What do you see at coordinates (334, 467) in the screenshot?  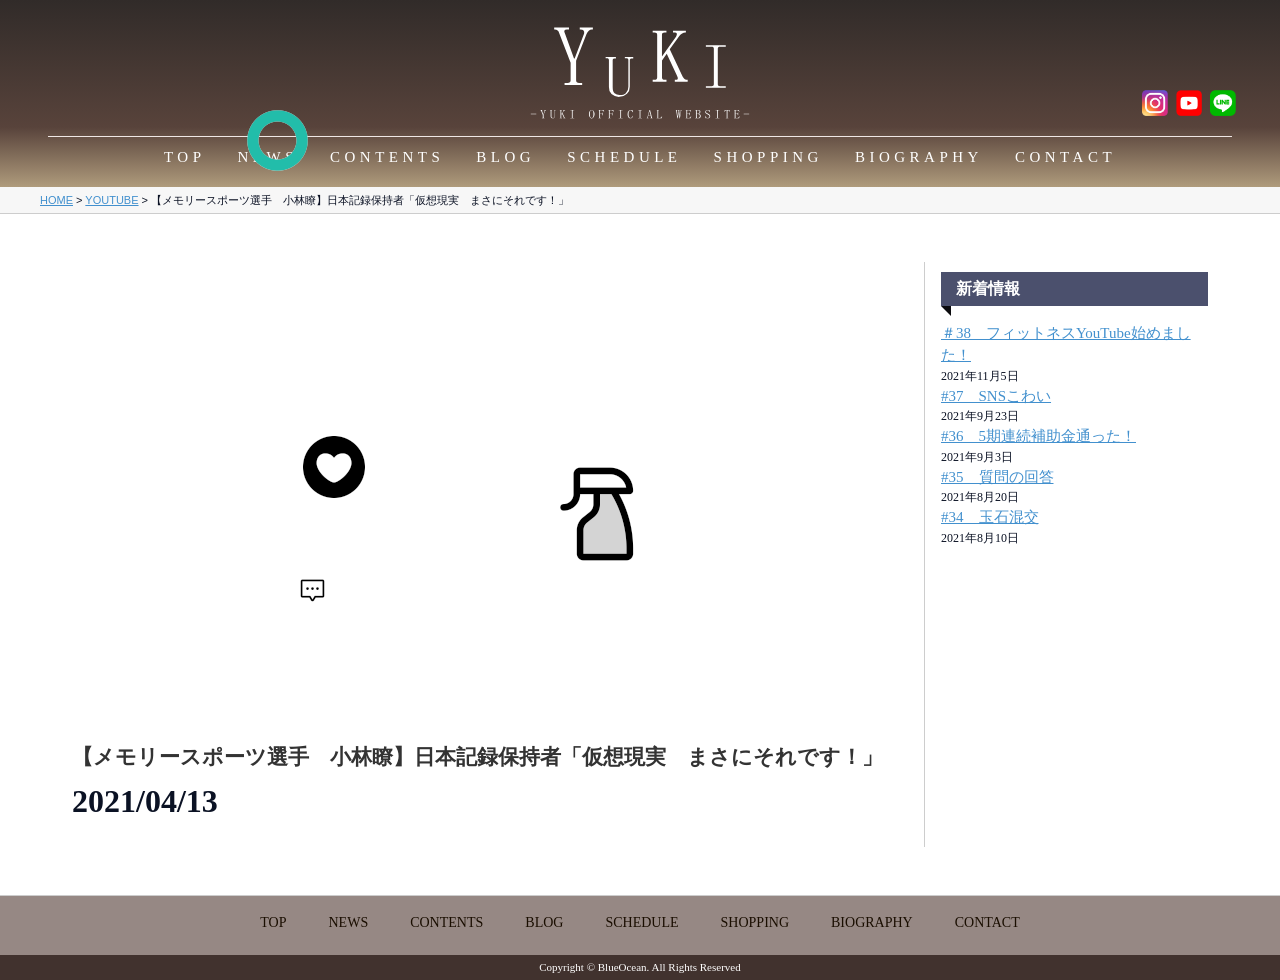 I see `like or favorite an item in your feed` at bounding box center [334, 467].